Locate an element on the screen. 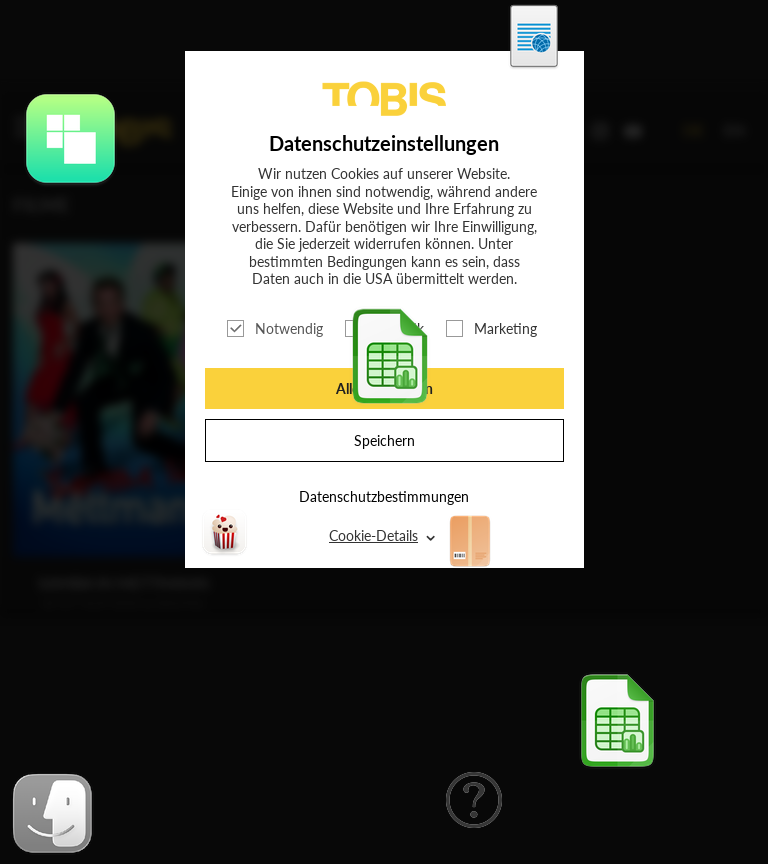 This screenshot has height=864, width=768. access help or support resources is located at coordinates (474, 800).